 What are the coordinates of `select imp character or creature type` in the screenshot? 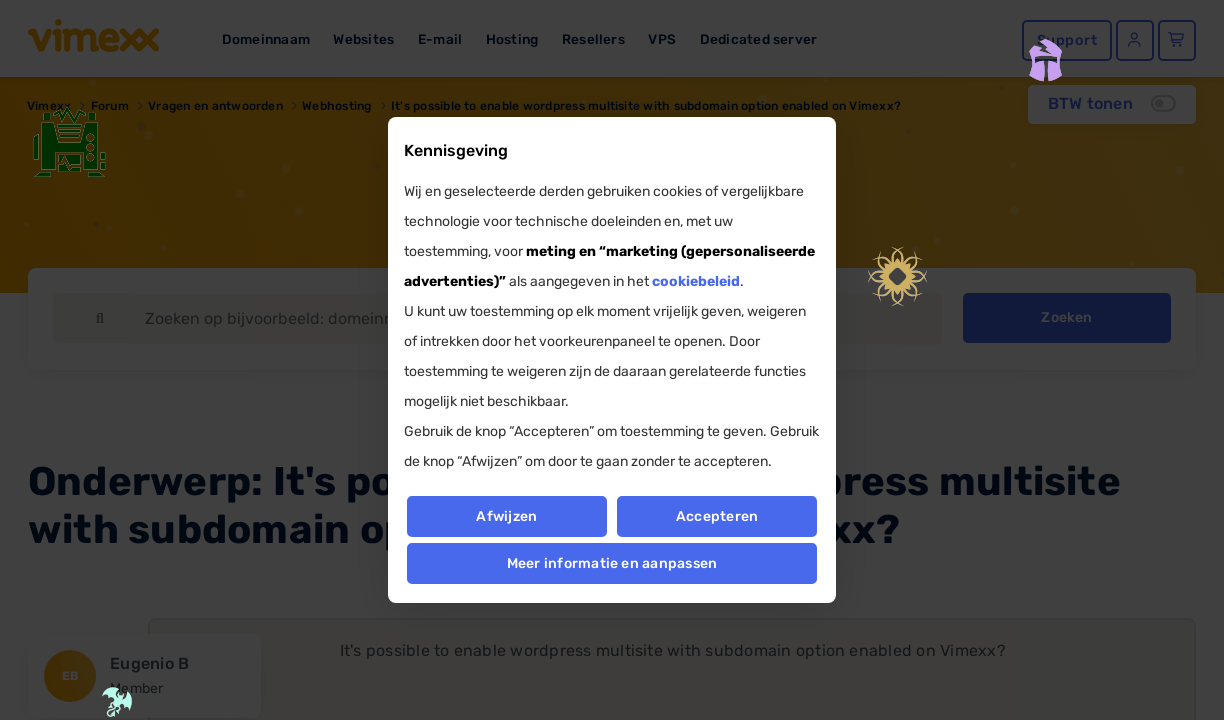 It's located at (117, 702).